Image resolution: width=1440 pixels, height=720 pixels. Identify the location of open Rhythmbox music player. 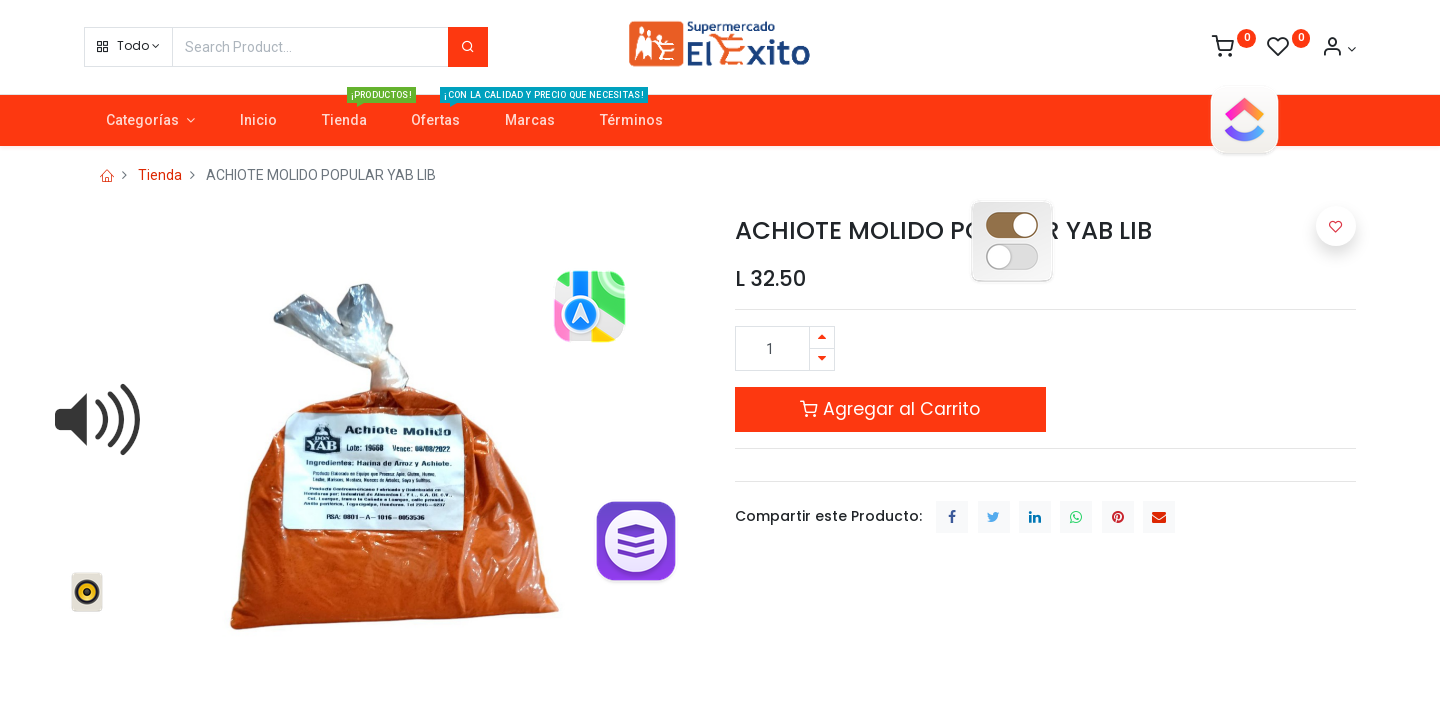
(87, 592).